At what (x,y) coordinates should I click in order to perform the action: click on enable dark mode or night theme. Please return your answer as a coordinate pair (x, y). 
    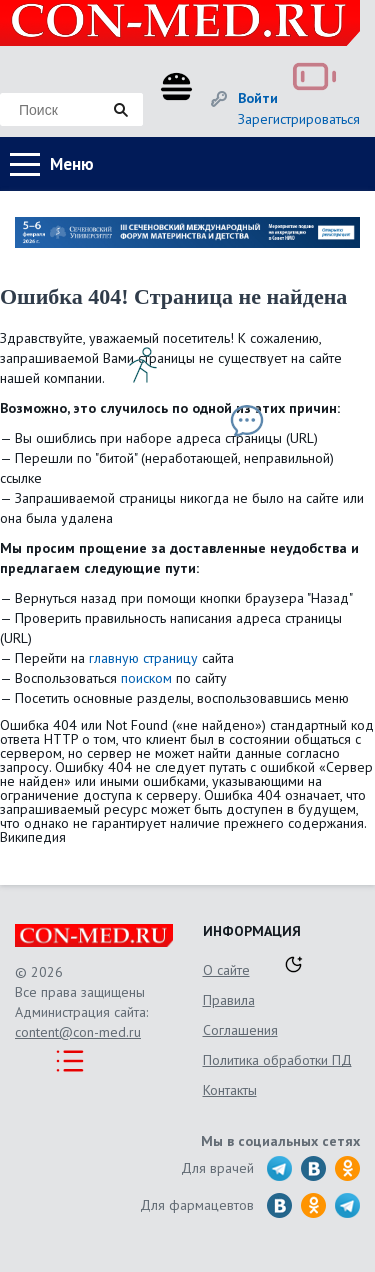
    Looking at the image, I should click on (293, 964).